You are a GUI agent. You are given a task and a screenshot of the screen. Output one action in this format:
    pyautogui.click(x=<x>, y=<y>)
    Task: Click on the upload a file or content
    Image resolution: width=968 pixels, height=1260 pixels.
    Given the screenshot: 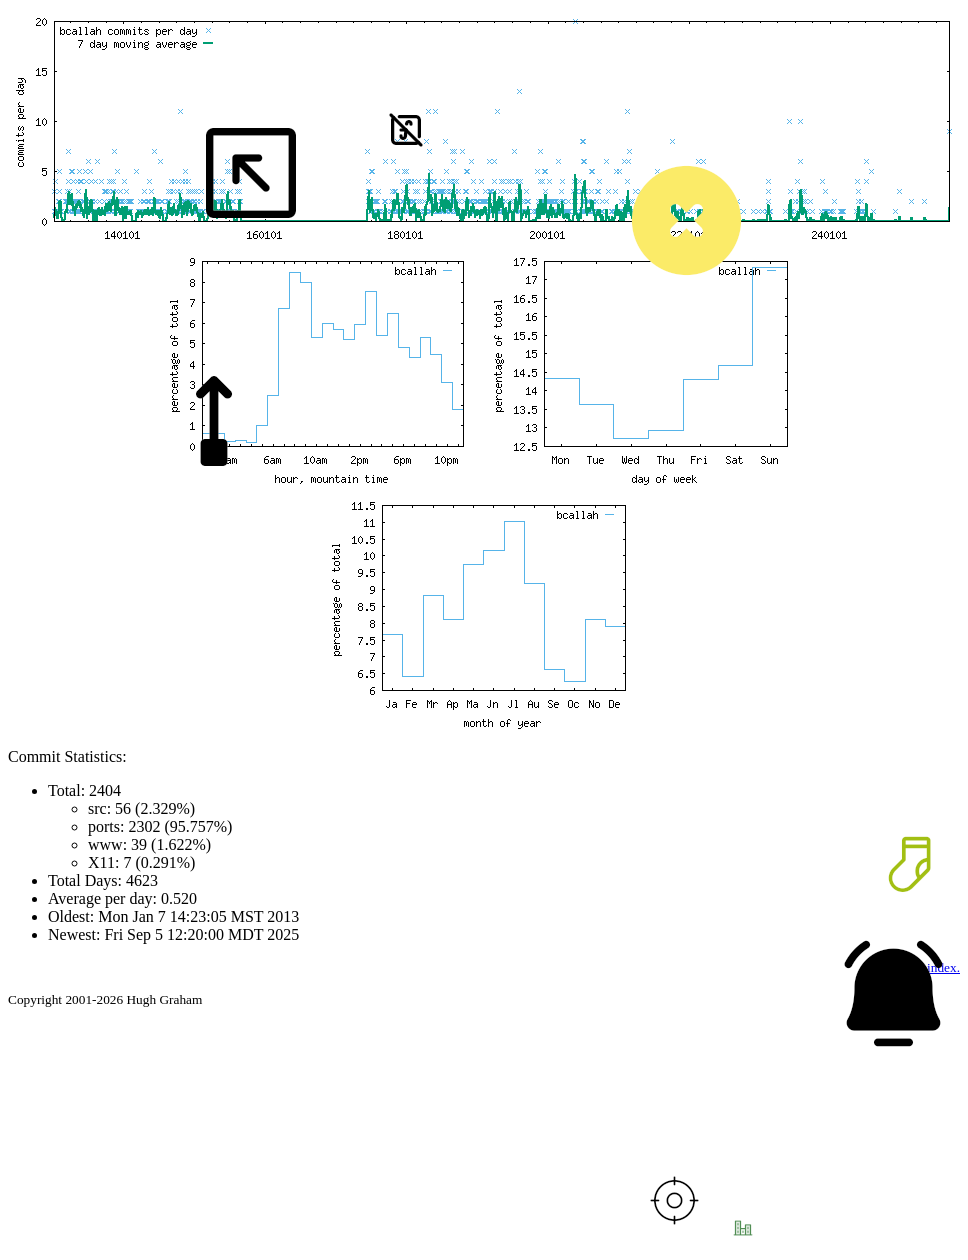 What is the action you would take?
    pyautogui.click(x=214, y=421)
    